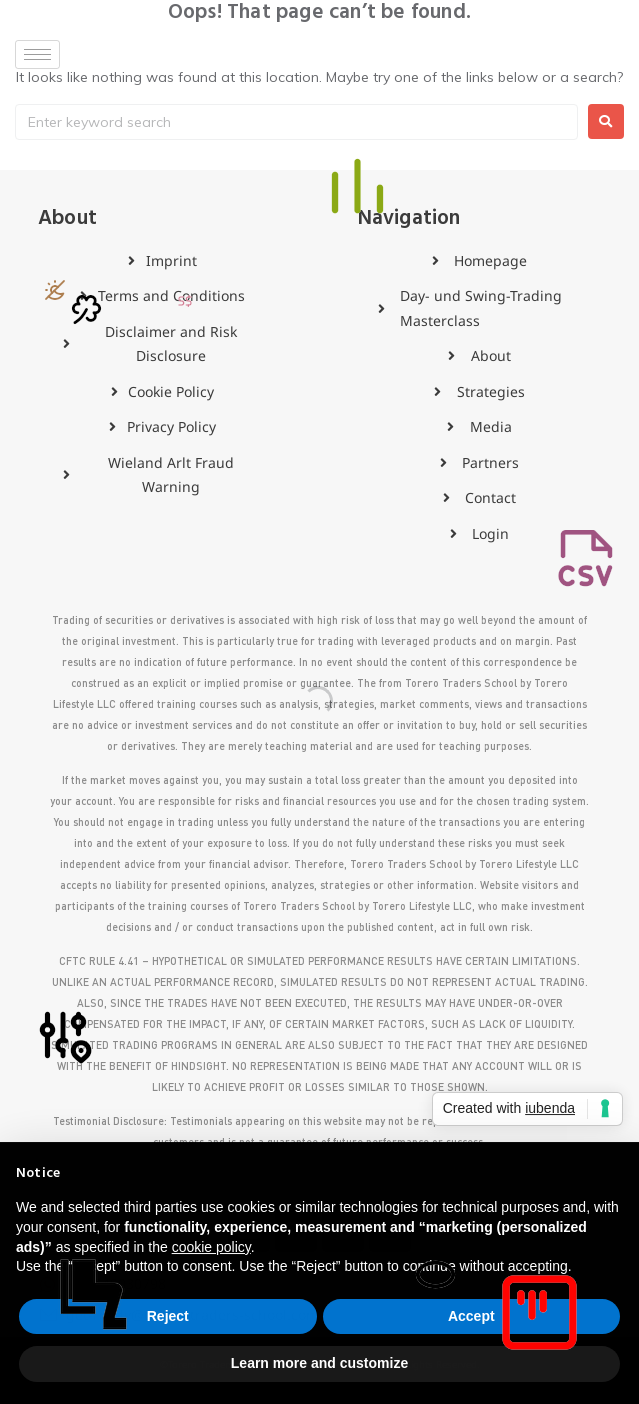 The height and width of the screenshot is (1404, 639). Describe the element at coordinates (586, 560) in the screenshot. I see `download or export data as a CSV file` at that location.